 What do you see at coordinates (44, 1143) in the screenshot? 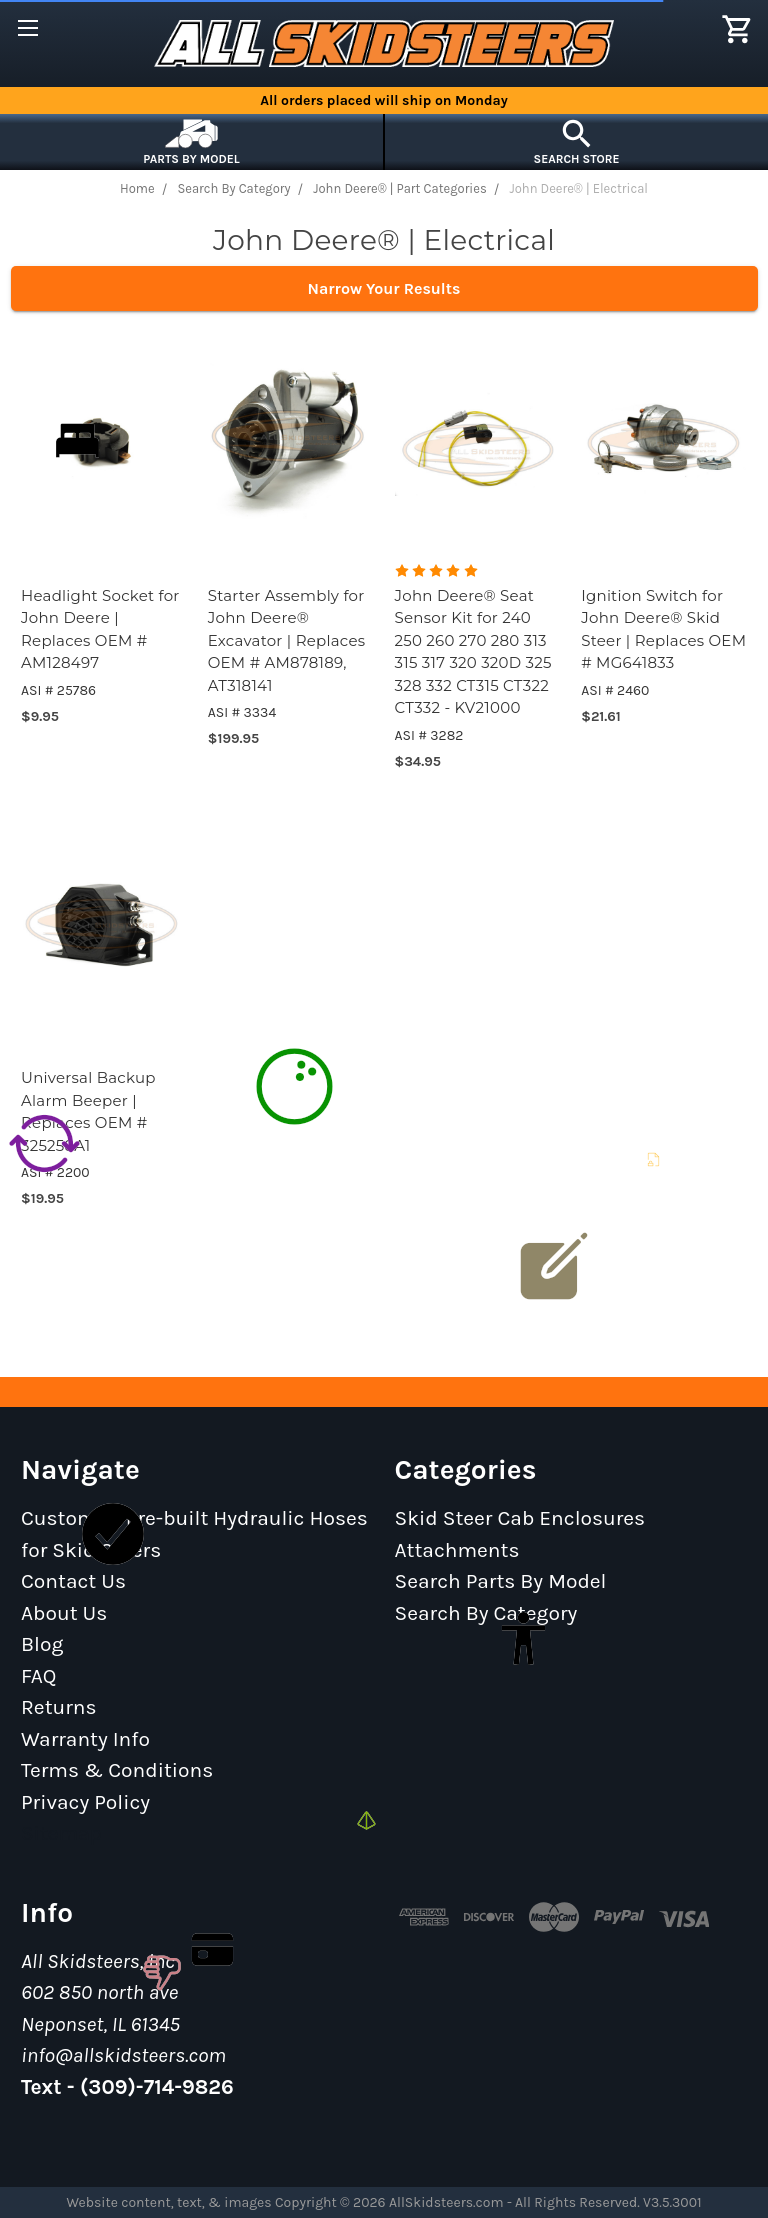
I see `sync data across devices` at bounding box center [44, 1143].